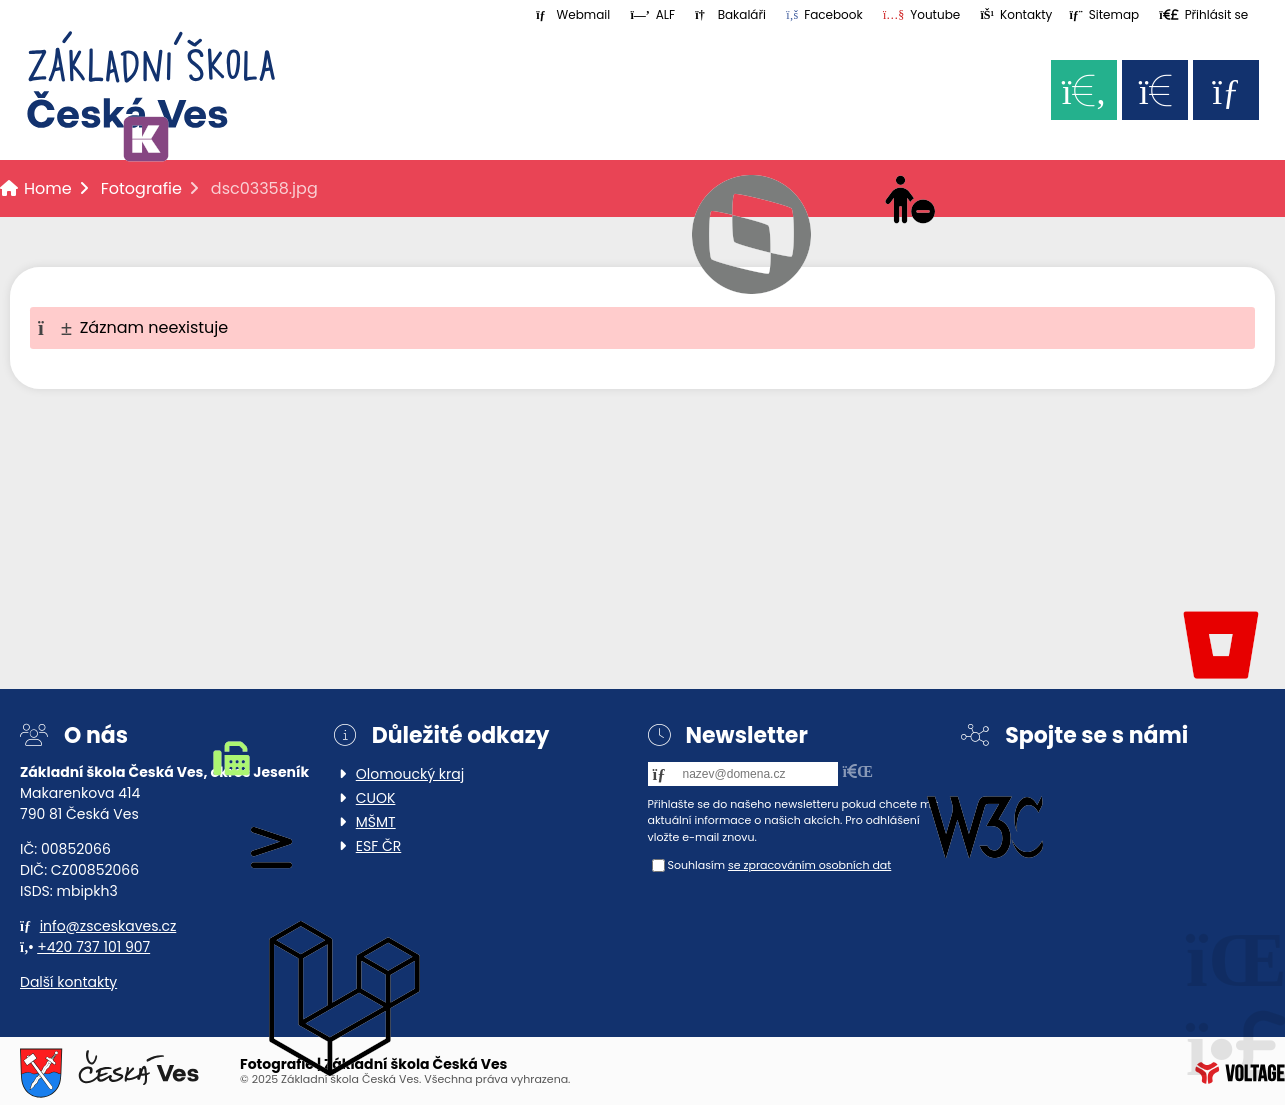 The width and height of the screenshot is (1285, 1105). I want to click on indicates a minimum value requirement, so click(271, 847).